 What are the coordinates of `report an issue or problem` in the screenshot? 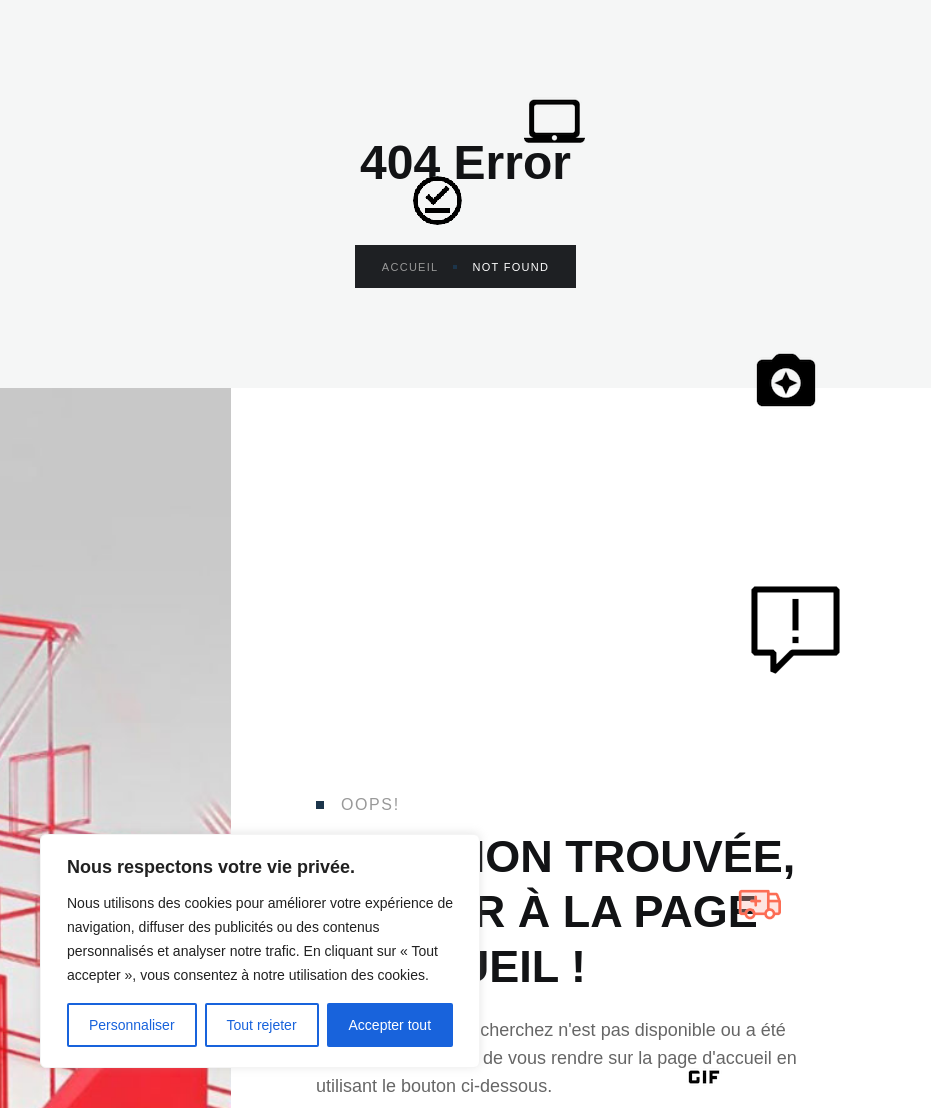 It's located at (795, 630).